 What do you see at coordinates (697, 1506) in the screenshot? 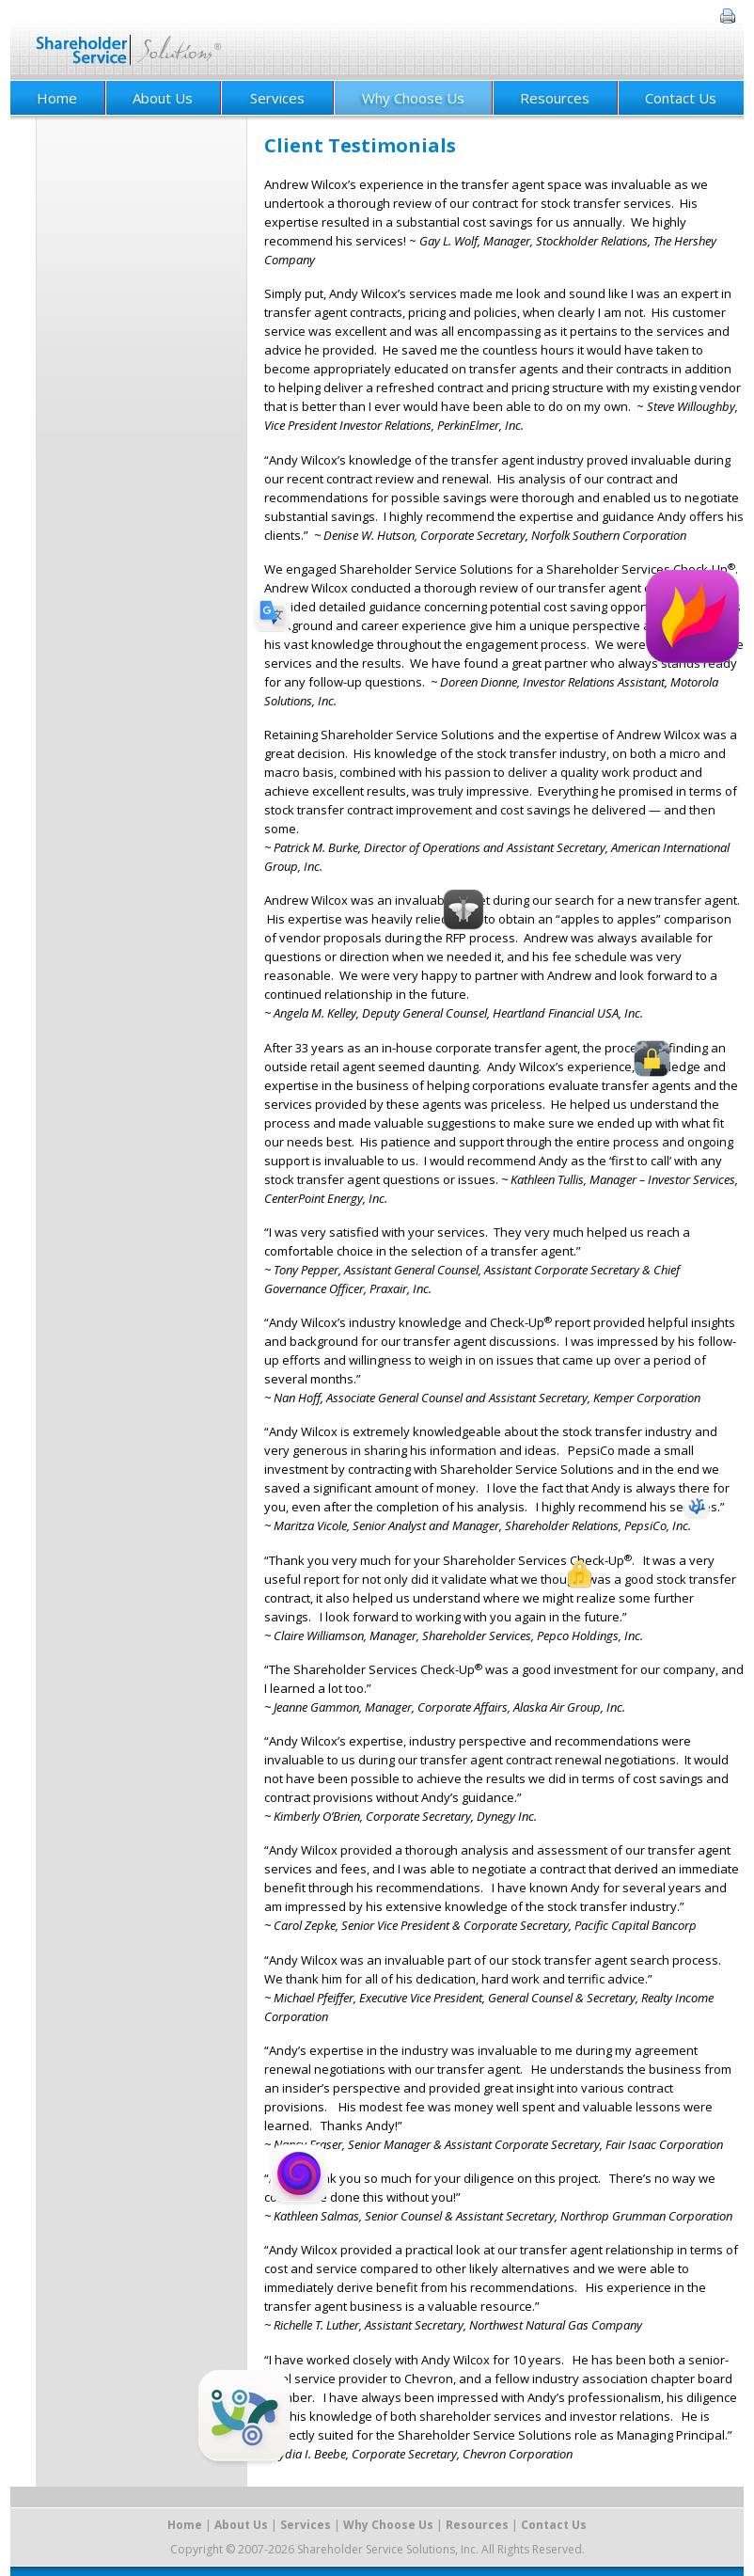
I see `open vscodium code editor` at bounding box center [697, 1506].